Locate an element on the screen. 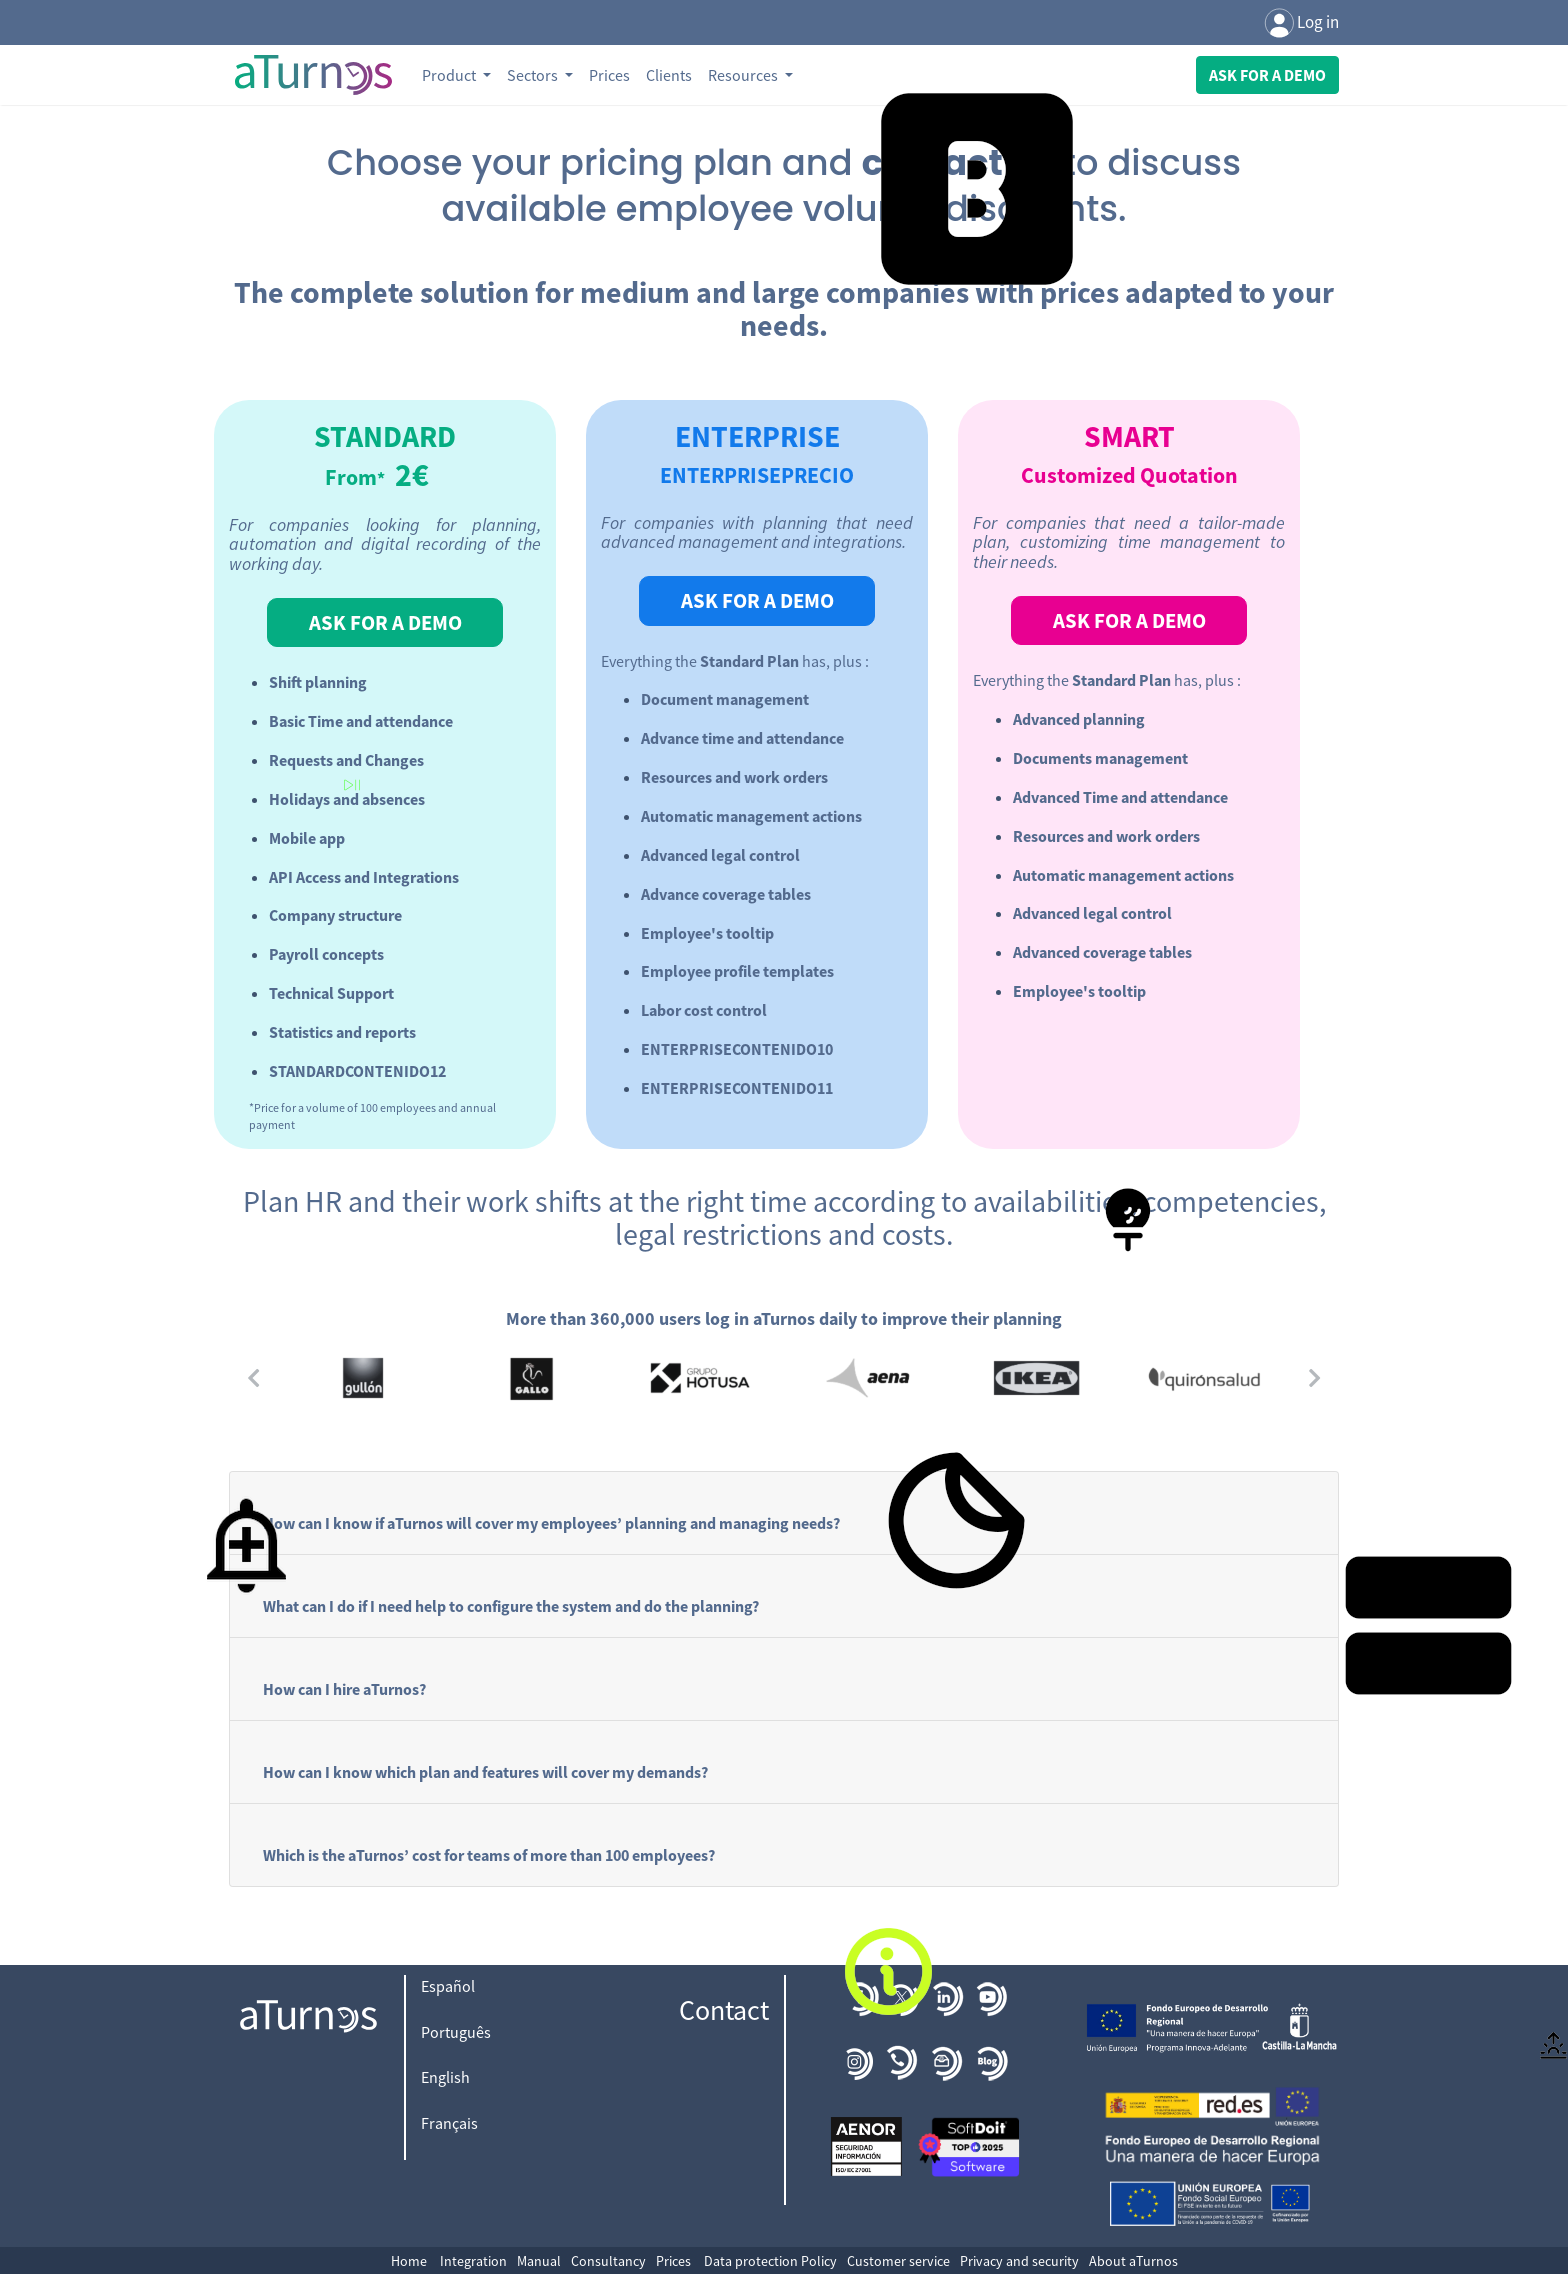 Image resolution: width=1568 pixels, height=2274 pixels. toggle between play and pause states is located at coordinates (352, 785).